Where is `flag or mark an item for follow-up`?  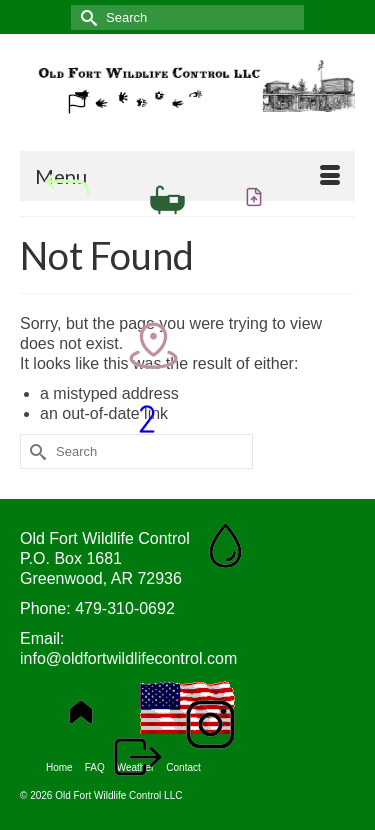
flag or mark an item for follow-up is located at coordinates (77, 104).